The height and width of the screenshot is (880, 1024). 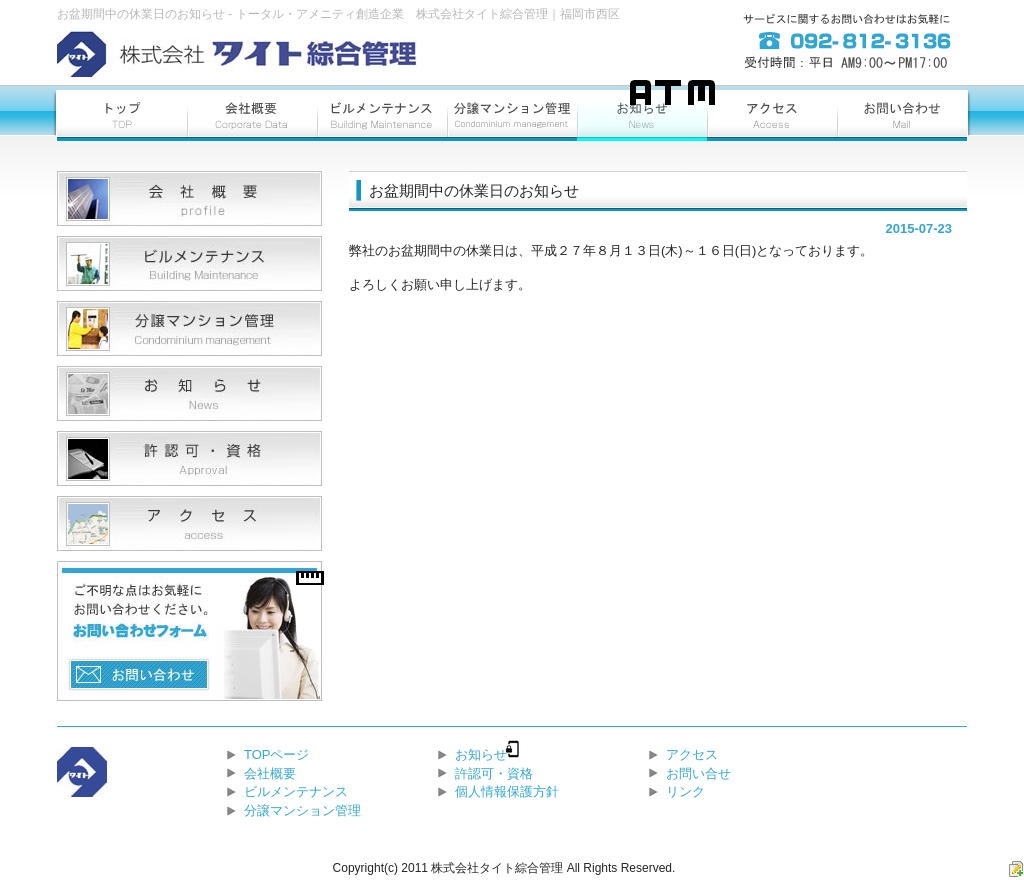 What do you see at coordinates (310, 578) in the screenshot?
I see `access ruler or measurement tool` at bounding box center [310, 578].